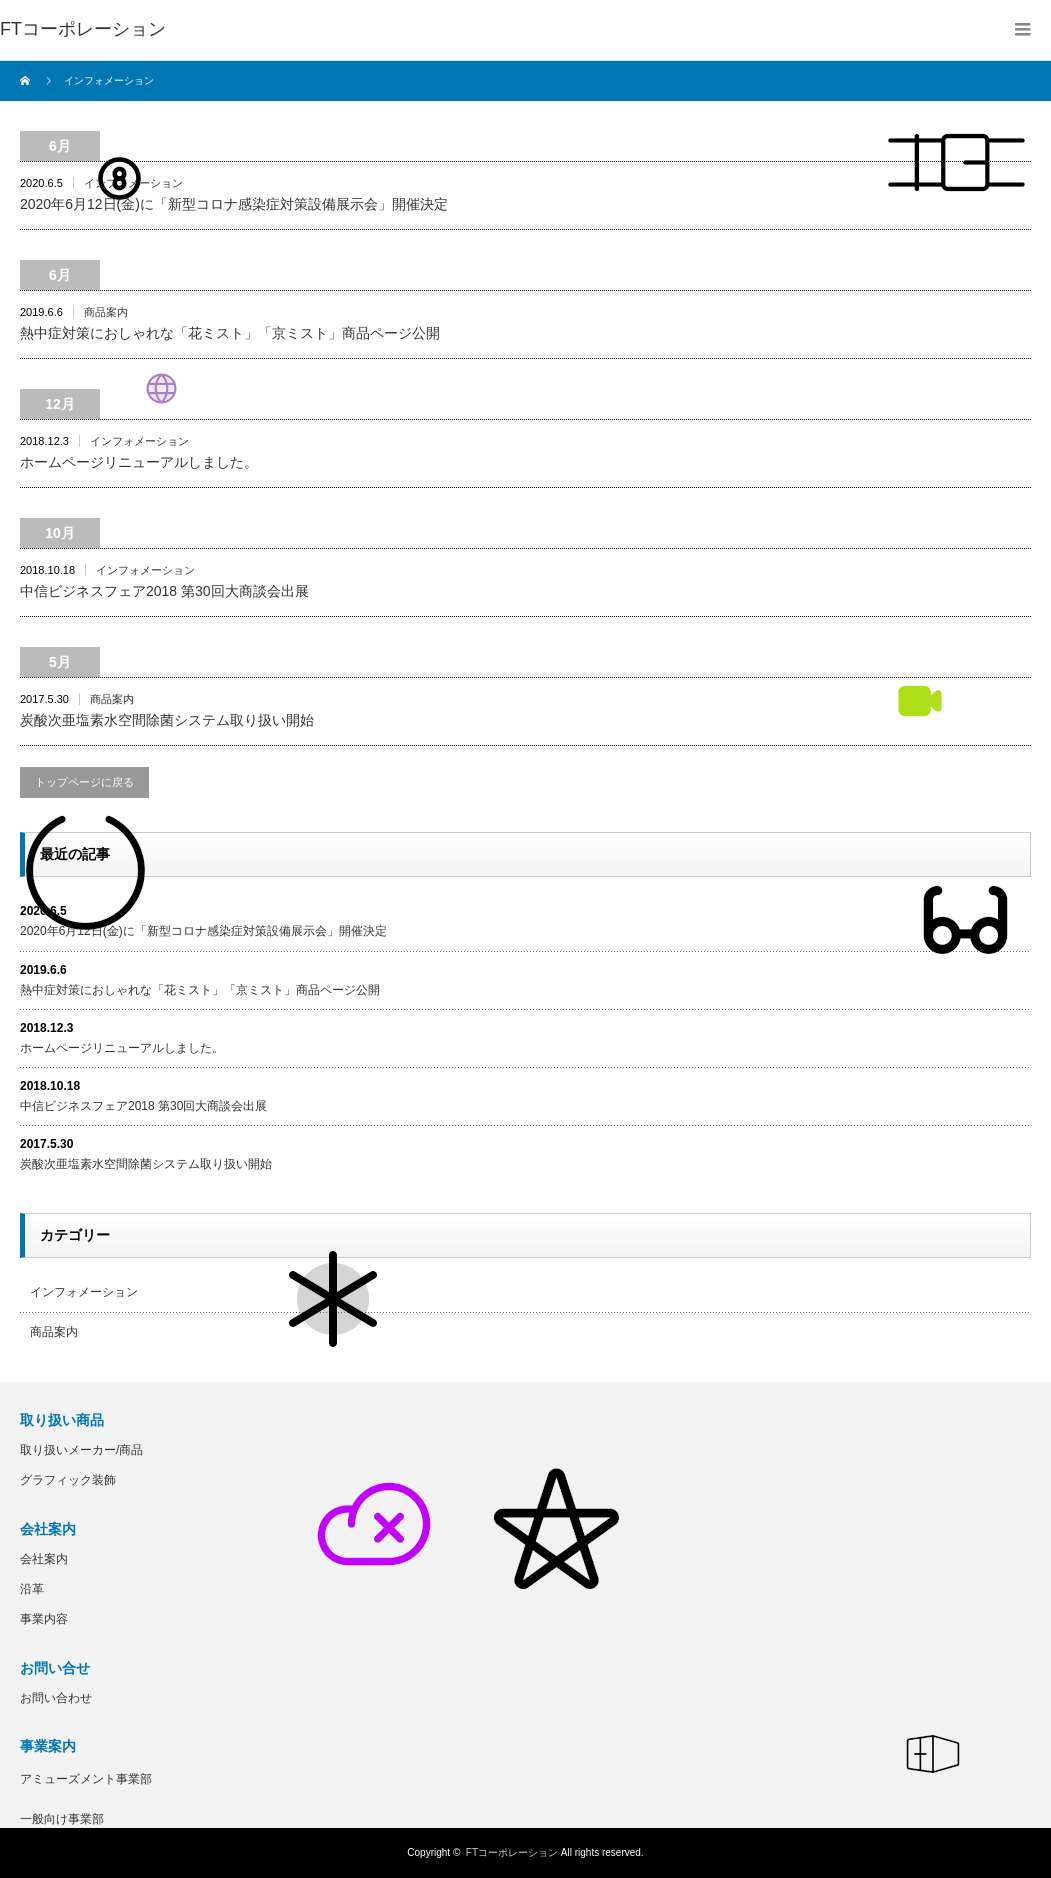  What do you see at coordinates (333, 1299) in the screenshot?
I see `indicates a required field in a form` at bounding box center [333, 1299].